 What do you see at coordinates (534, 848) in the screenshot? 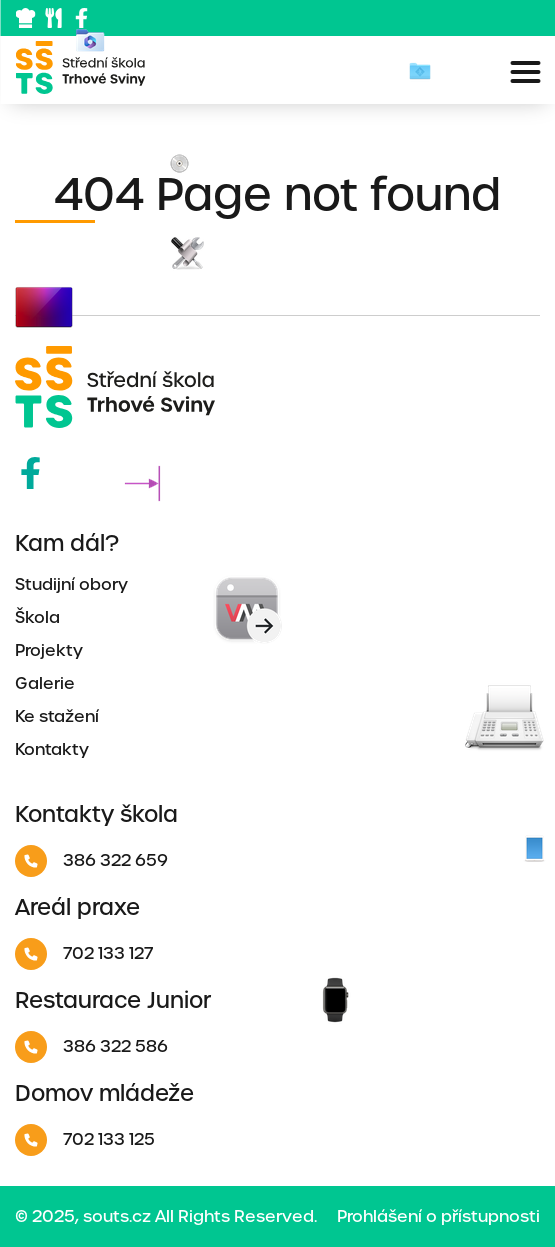
I see `iPad with cellular connectivity` at bounding box center [534, 848].